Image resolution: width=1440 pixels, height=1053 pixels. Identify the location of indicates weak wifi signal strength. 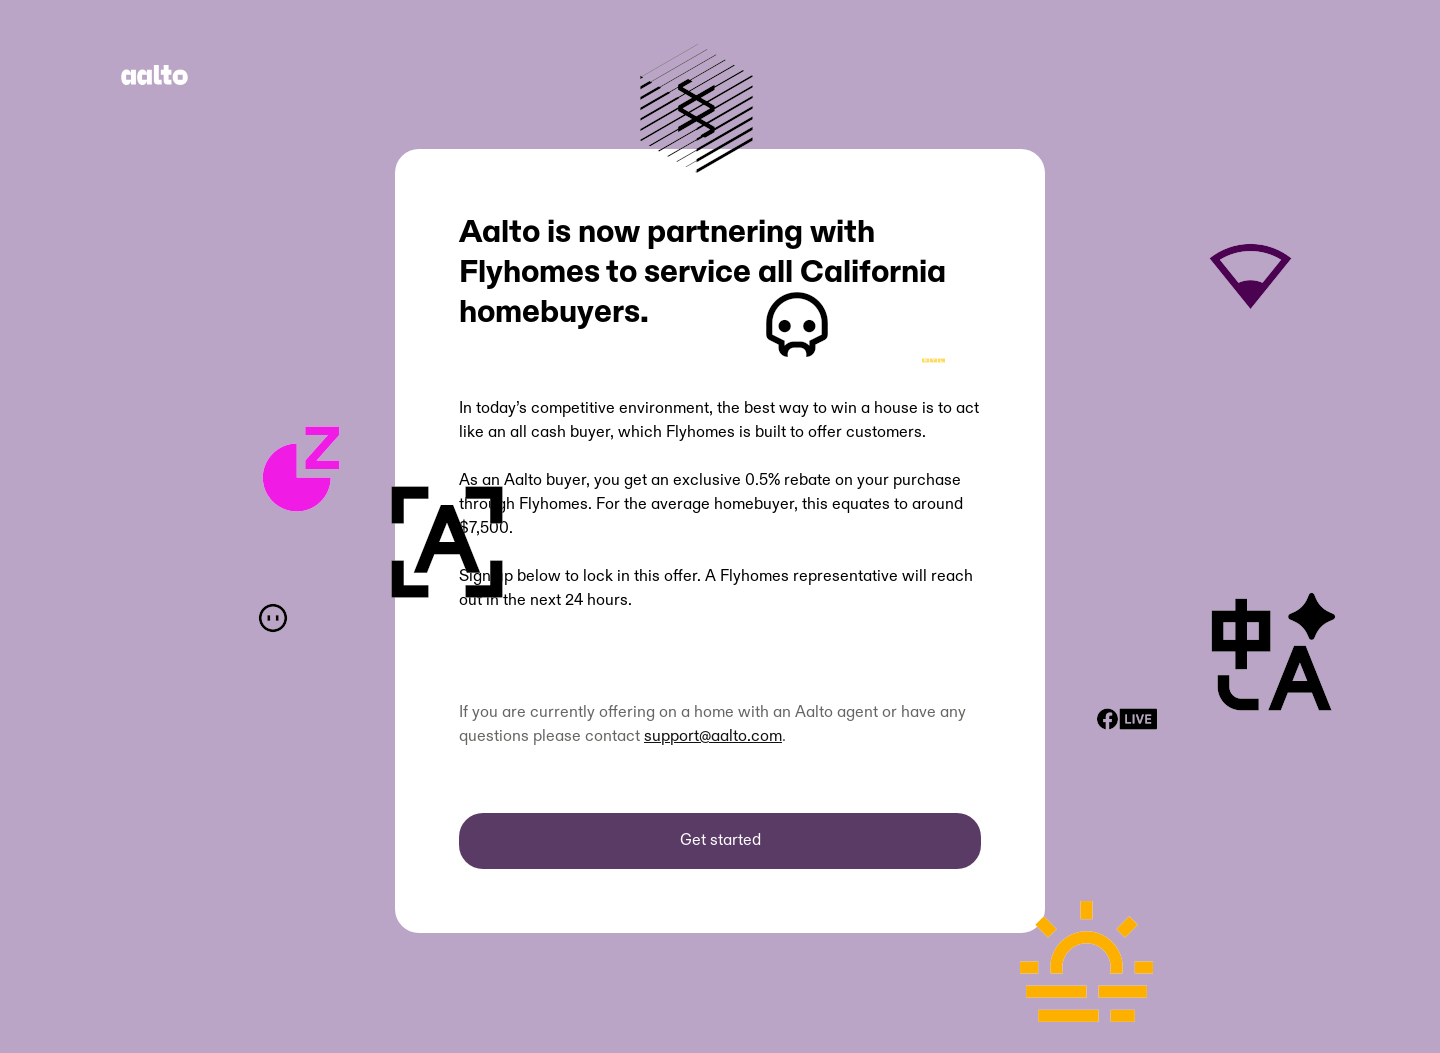
(1250, 276).